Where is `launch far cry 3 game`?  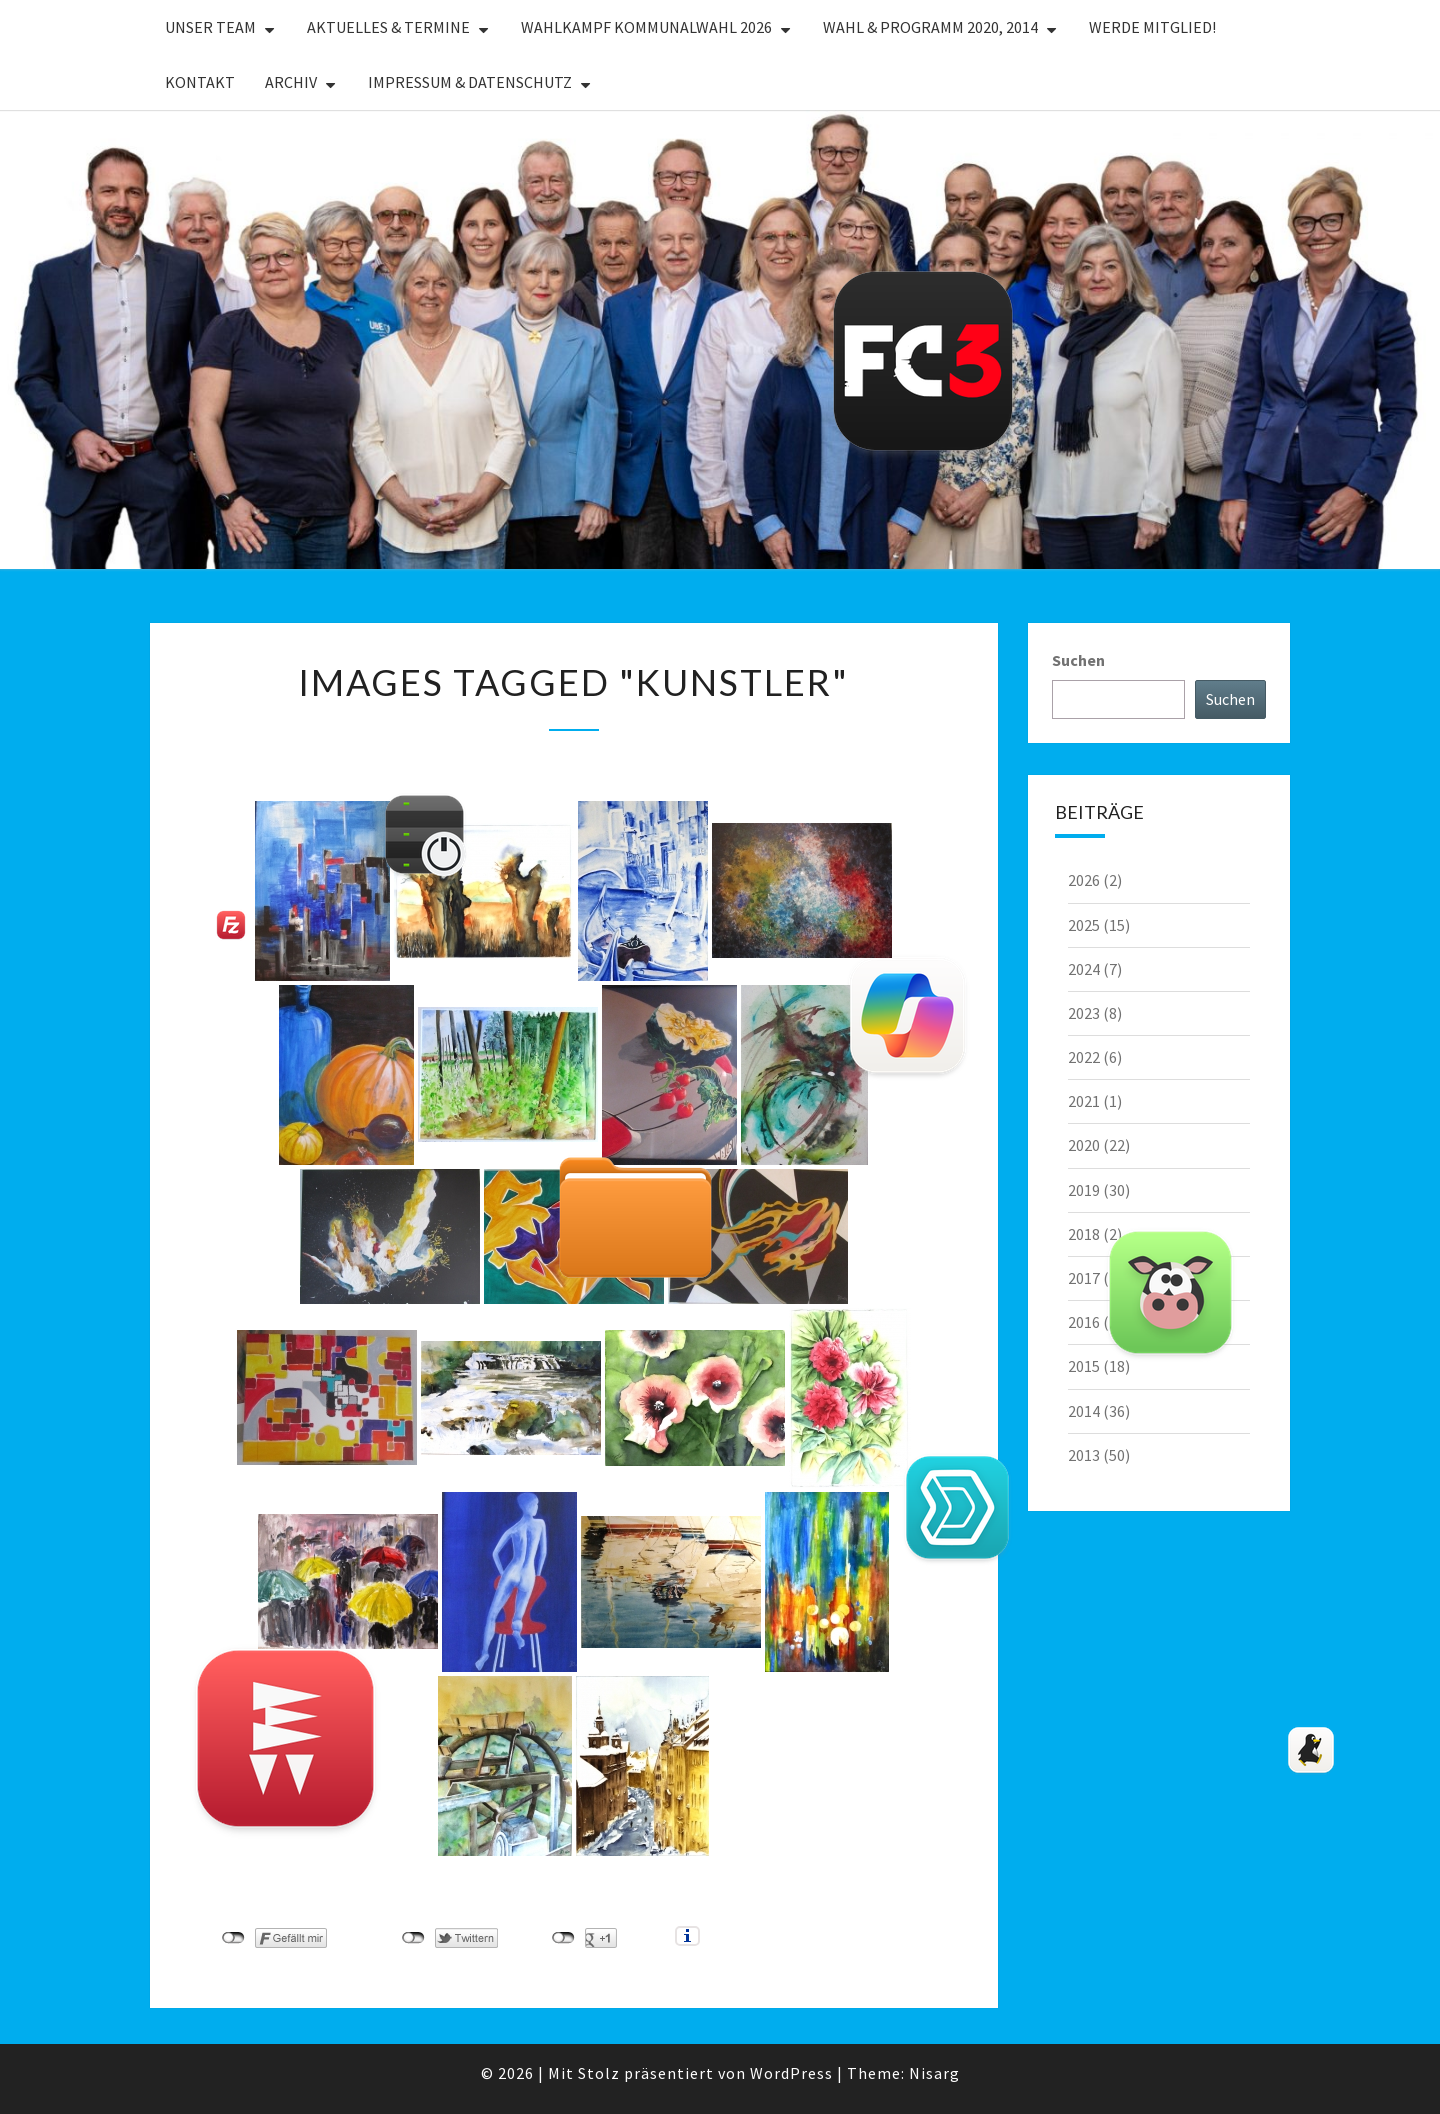 launch far cry 3 game is located at coordinates (923, 361).